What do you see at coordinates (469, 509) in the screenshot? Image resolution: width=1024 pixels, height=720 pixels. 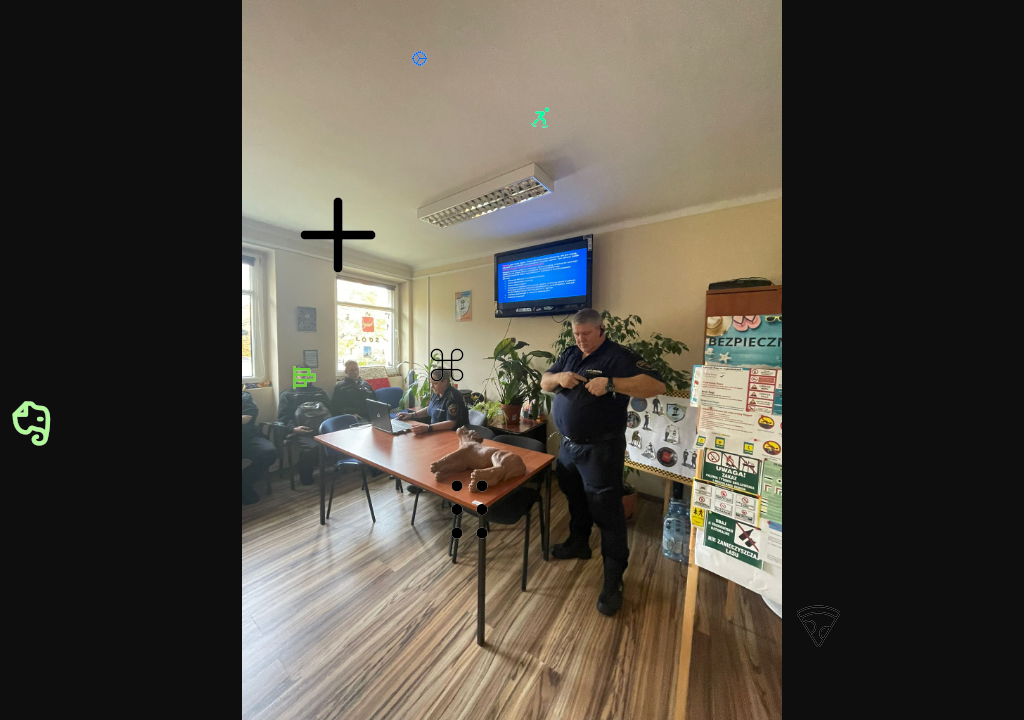 I see `drag to reorder items` at bounding box center [469, 509].